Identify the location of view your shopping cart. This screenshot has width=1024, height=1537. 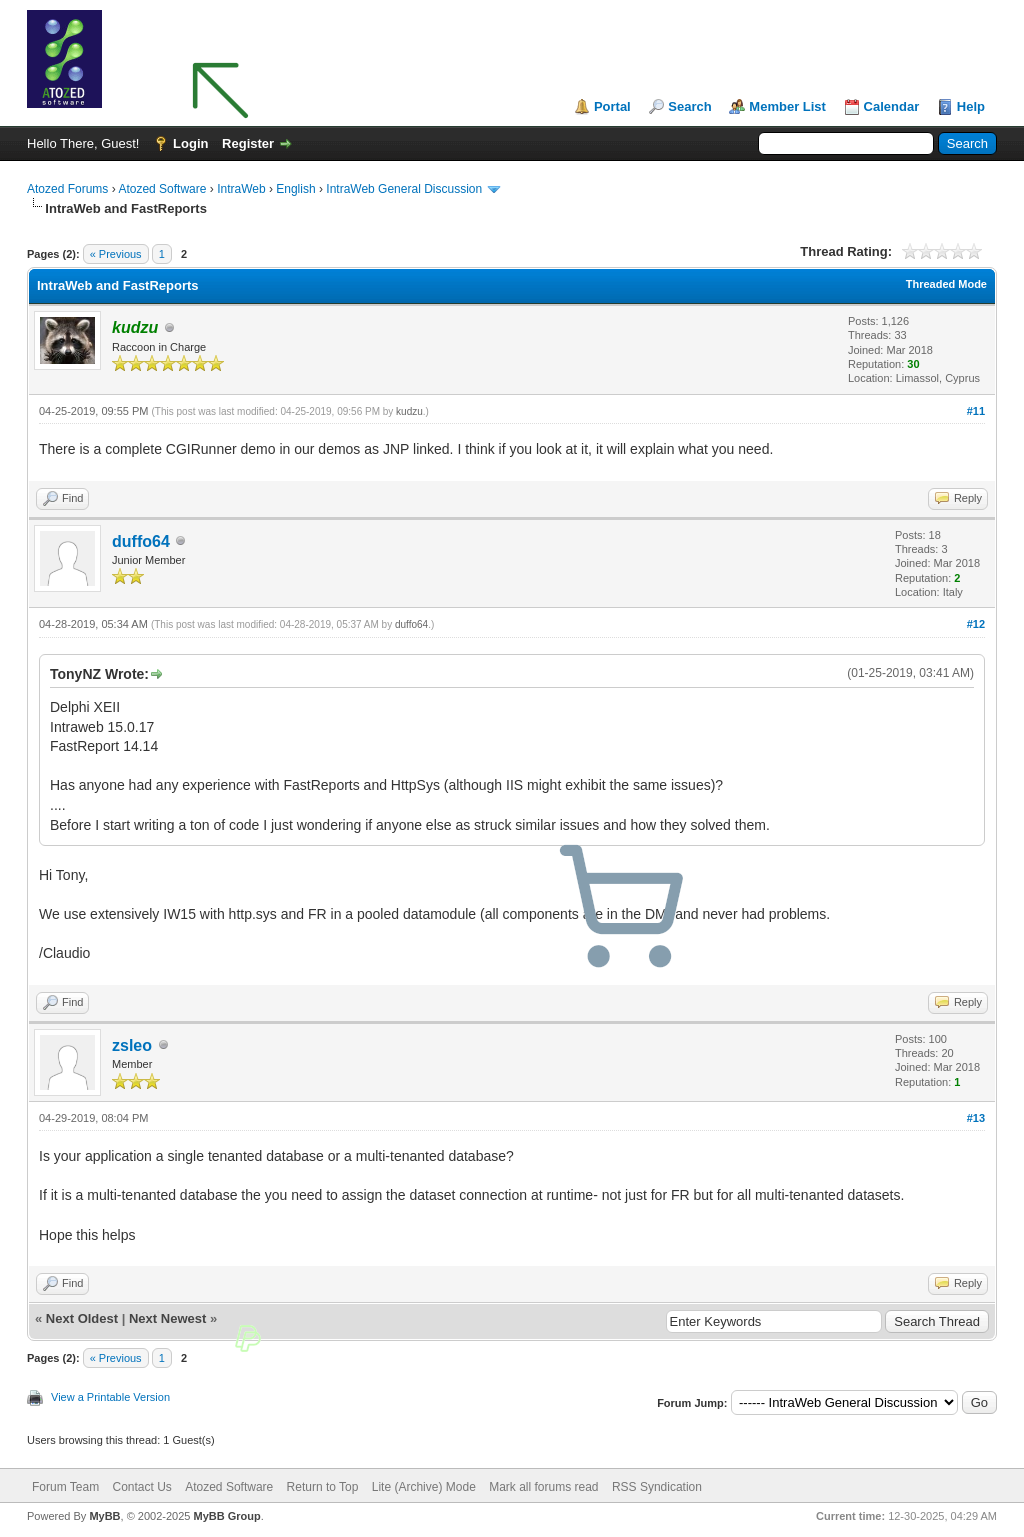
(621, 906).